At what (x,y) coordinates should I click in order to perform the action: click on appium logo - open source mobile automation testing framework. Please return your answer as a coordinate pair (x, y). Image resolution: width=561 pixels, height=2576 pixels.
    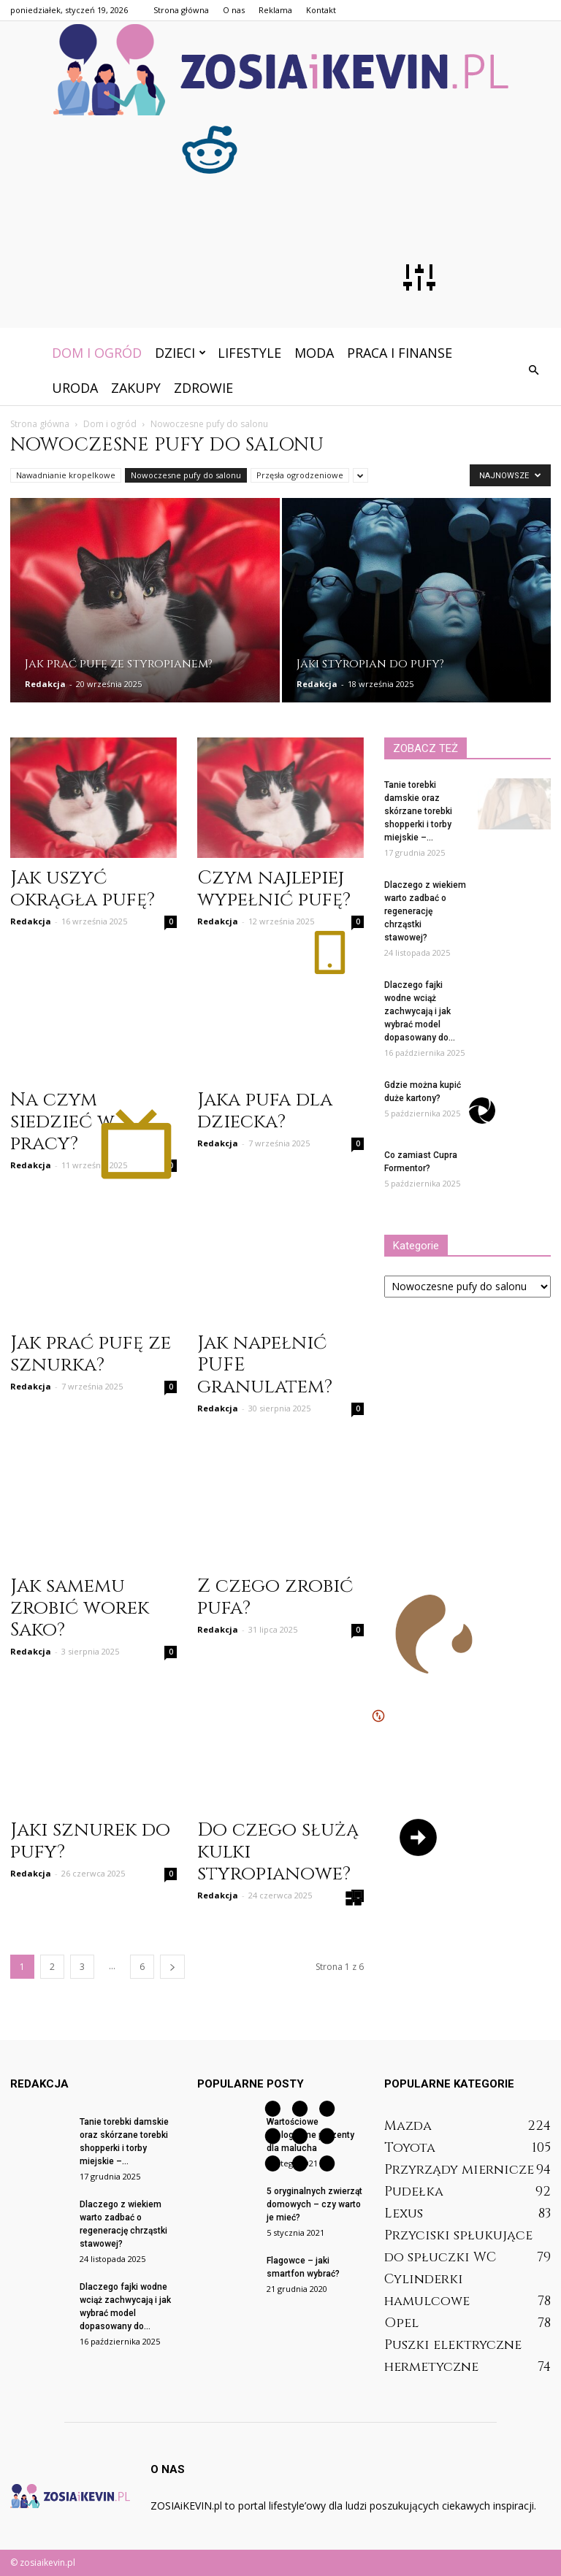
    Looking at the image, I should click on (482, 1111).